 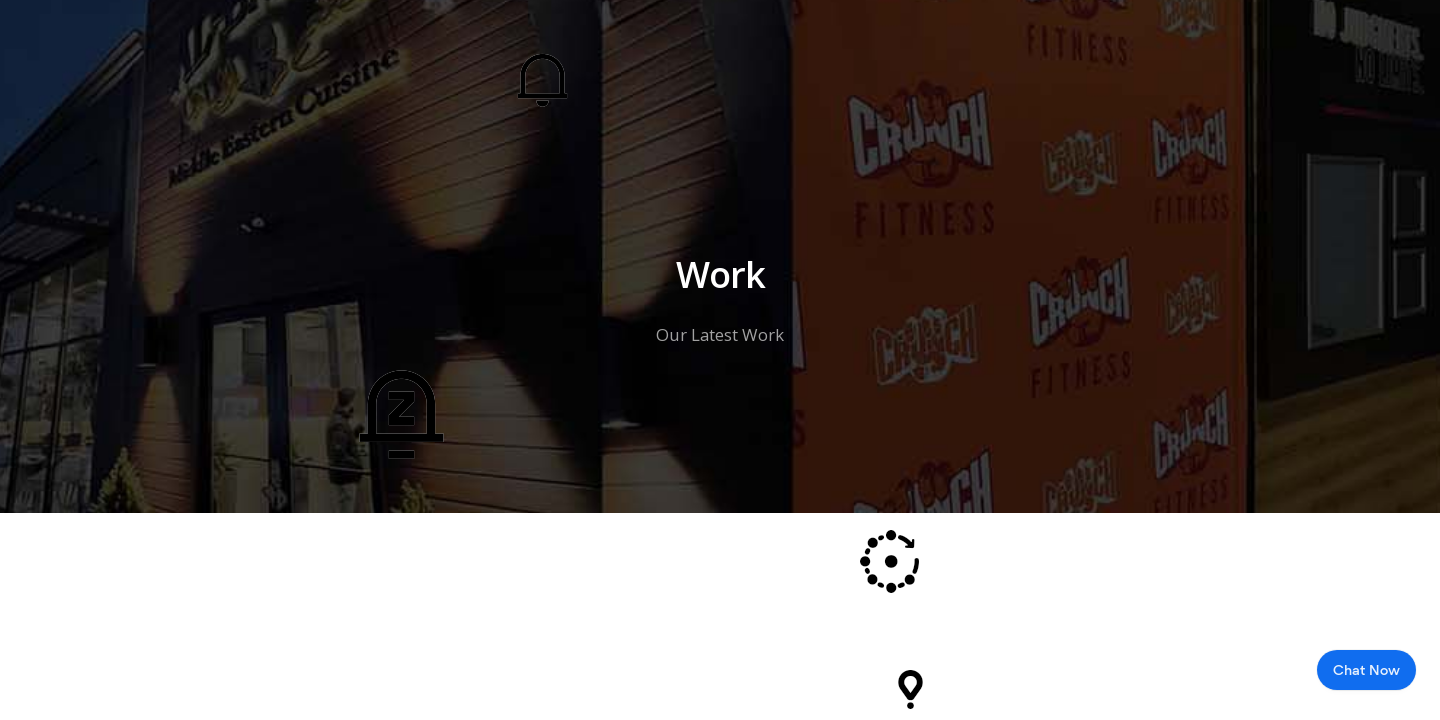 What do you see at coordinates (401, 412) in the screenshot?
I see `snooze notifications temporarily` at bounding box center [401, 412].